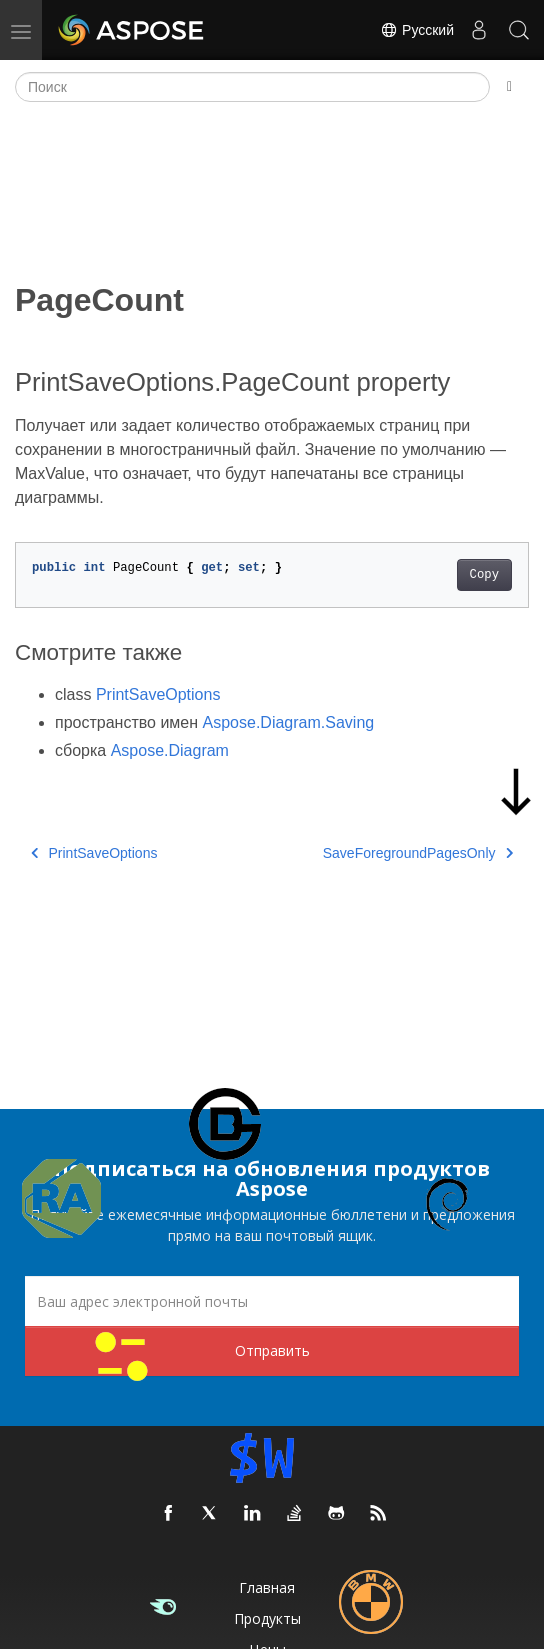  I want to click on adjust audio equalizer settings, so click(121, 1356).